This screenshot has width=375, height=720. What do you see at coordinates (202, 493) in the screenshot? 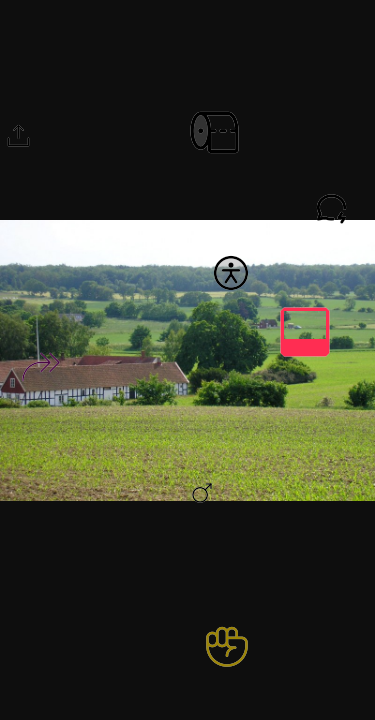
I see `select male gender option` at bounding box center [202, 493].